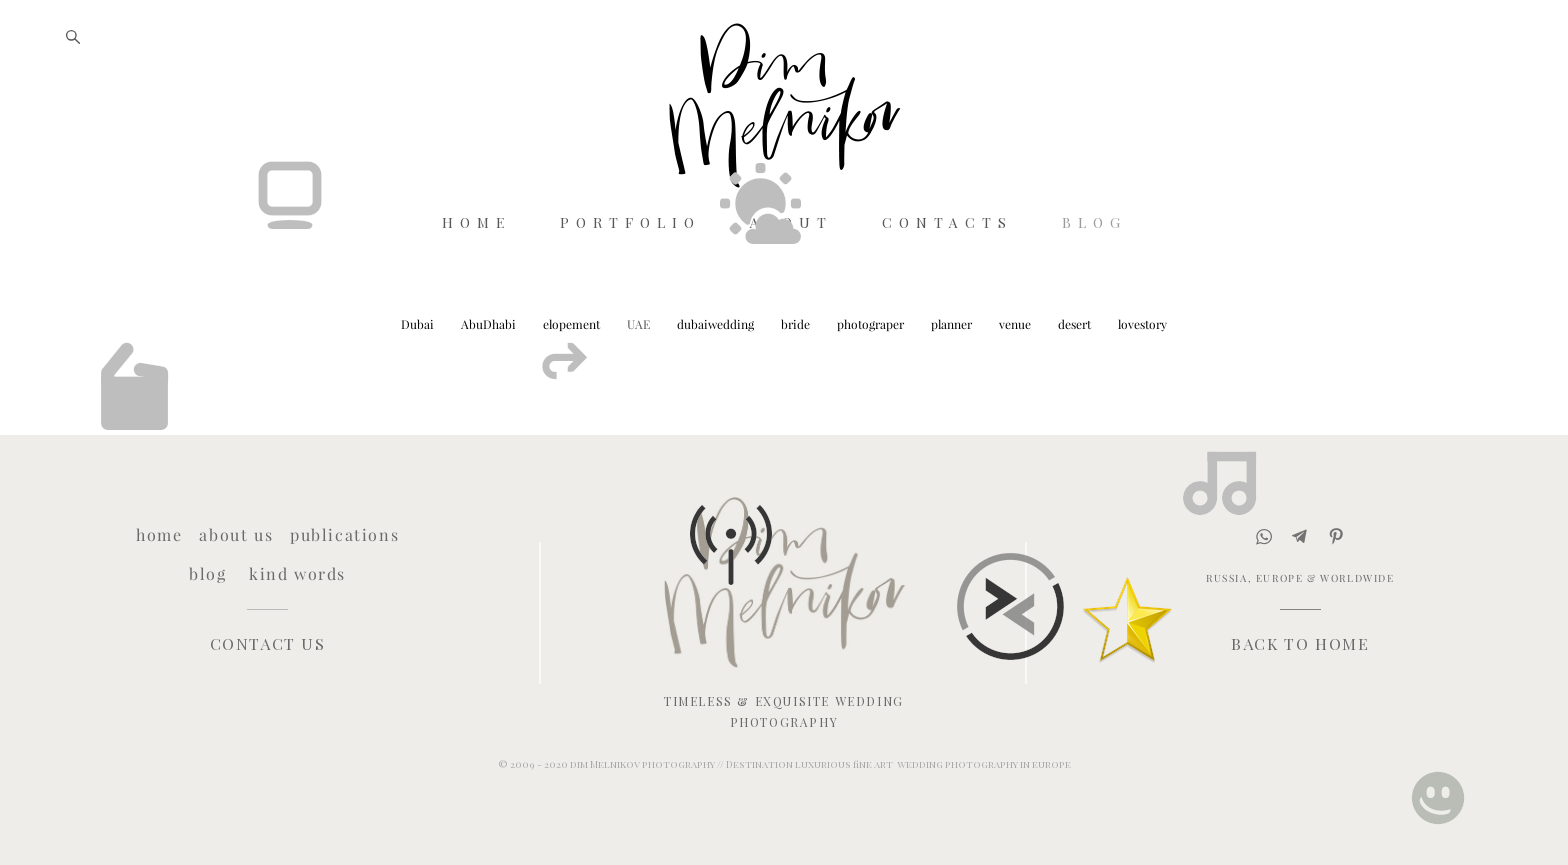  What do you see at coordinates (290, 193) in the screenshot?
I see `access computer or desktop settings` at bounding box center [290, 193].